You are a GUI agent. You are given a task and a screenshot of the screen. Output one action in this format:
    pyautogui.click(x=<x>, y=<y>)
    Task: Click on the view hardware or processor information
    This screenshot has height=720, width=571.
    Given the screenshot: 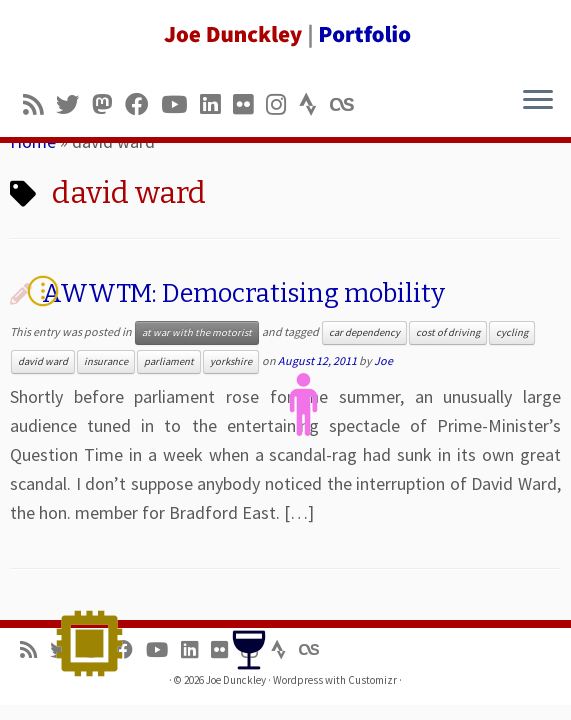 What is the action you would take?
    pyautogui.click(x=89, y=643)
    